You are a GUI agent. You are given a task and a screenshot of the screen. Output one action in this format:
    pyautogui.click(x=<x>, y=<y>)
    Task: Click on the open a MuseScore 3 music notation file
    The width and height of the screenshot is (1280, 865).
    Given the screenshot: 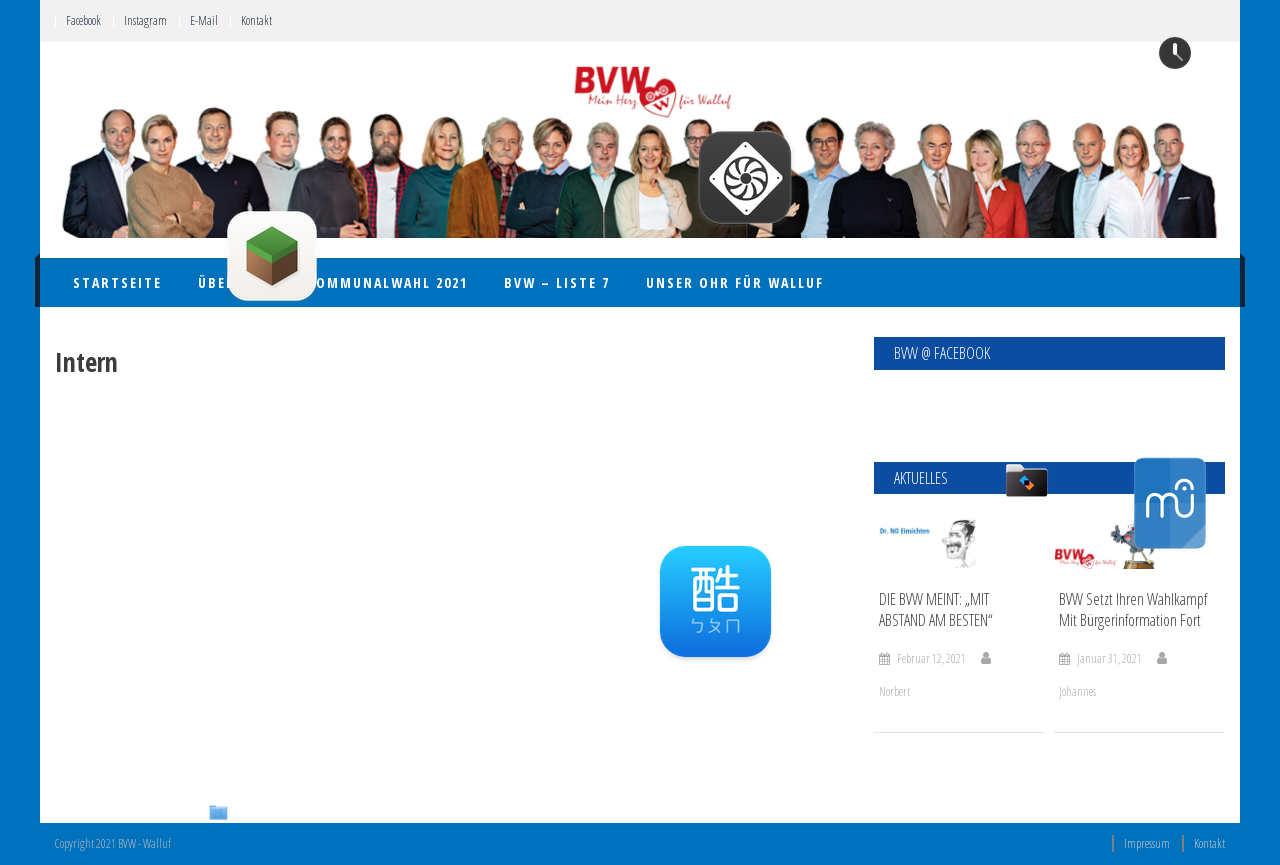 What is the action you would take?
    pyautogui.click(x=1170, y=503)
    